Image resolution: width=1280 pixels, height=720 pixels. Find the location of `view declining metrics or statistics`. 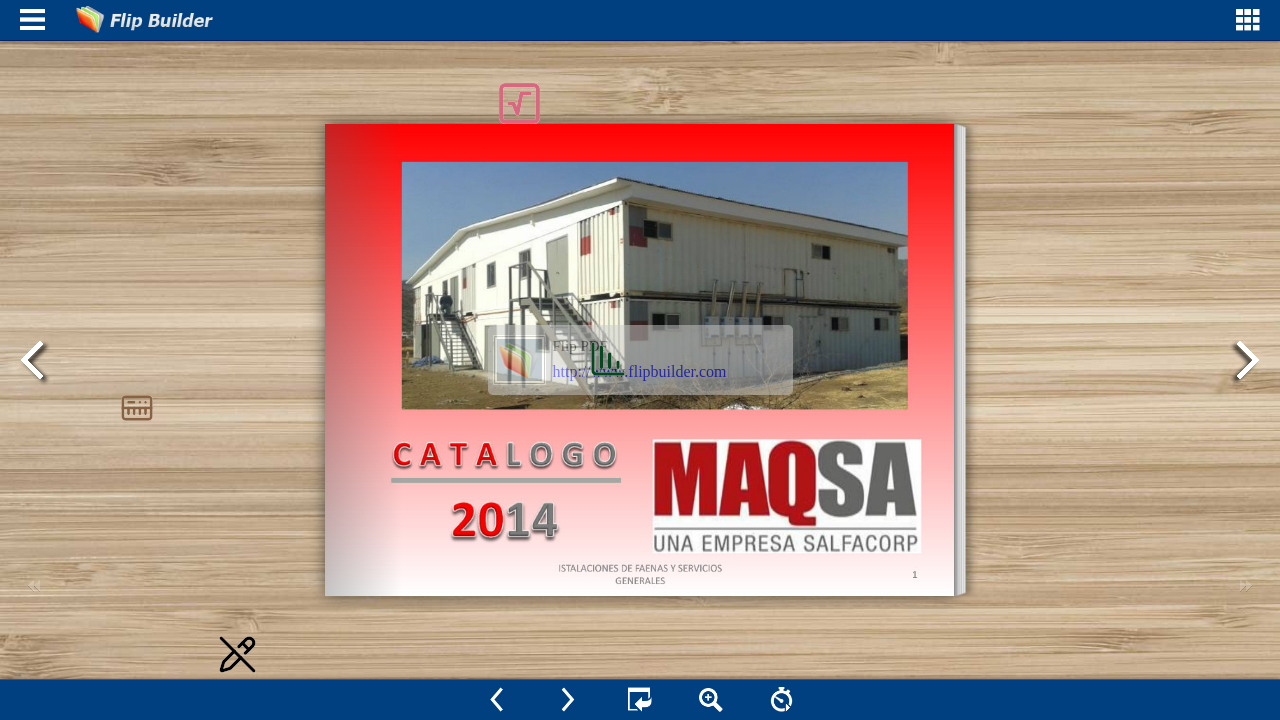

view declining metrics or statistics is located at coordinates (608, 359).